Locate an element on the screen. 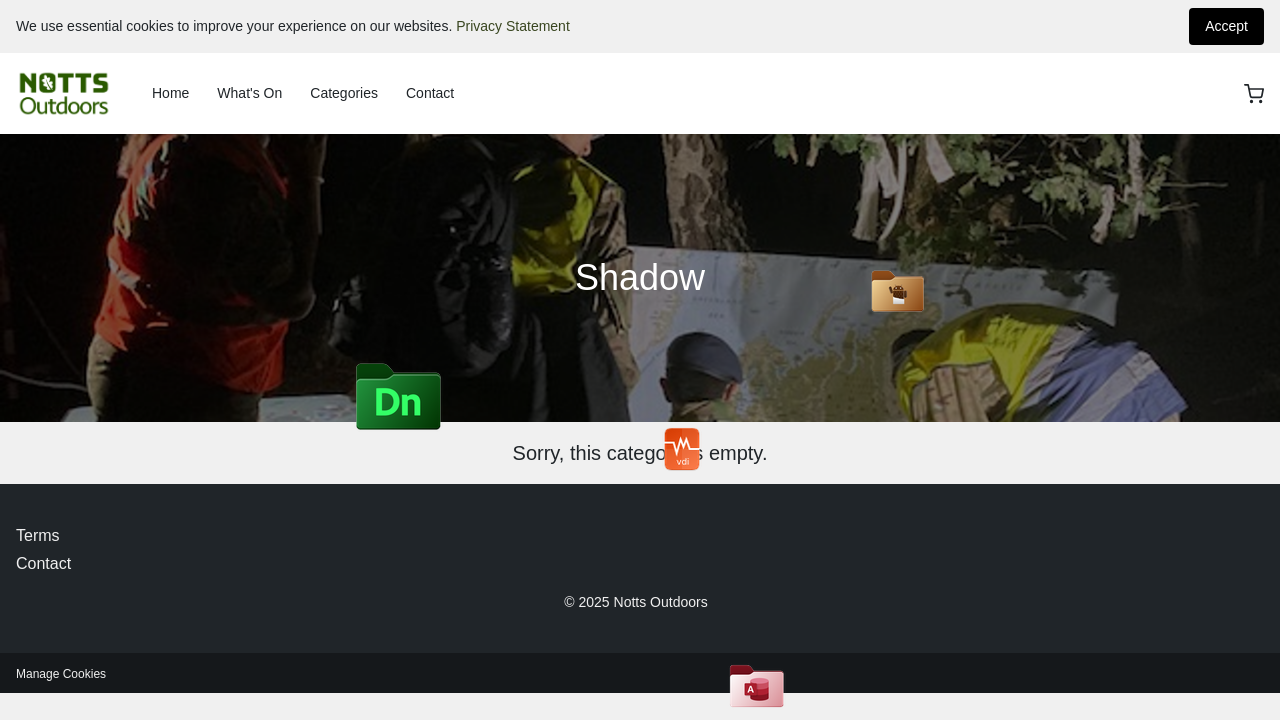 This screenshot has height=720, width=1280. folder containing android ice cream sandwich system files is located at coordinates (897, 292).